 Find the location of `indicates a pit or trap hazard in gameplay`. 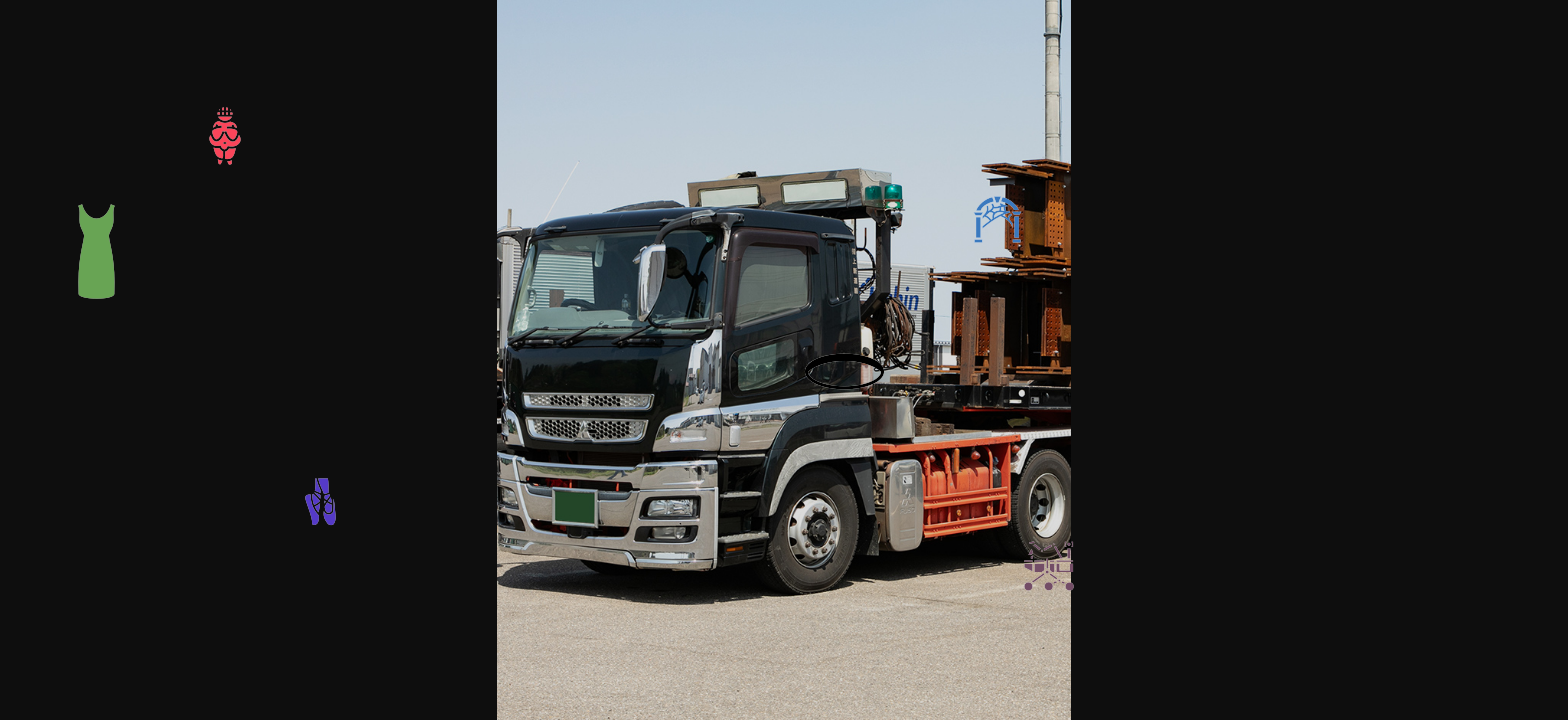

indicates a pit or trap hazard in gameplay is located at coordinates (844, 371).